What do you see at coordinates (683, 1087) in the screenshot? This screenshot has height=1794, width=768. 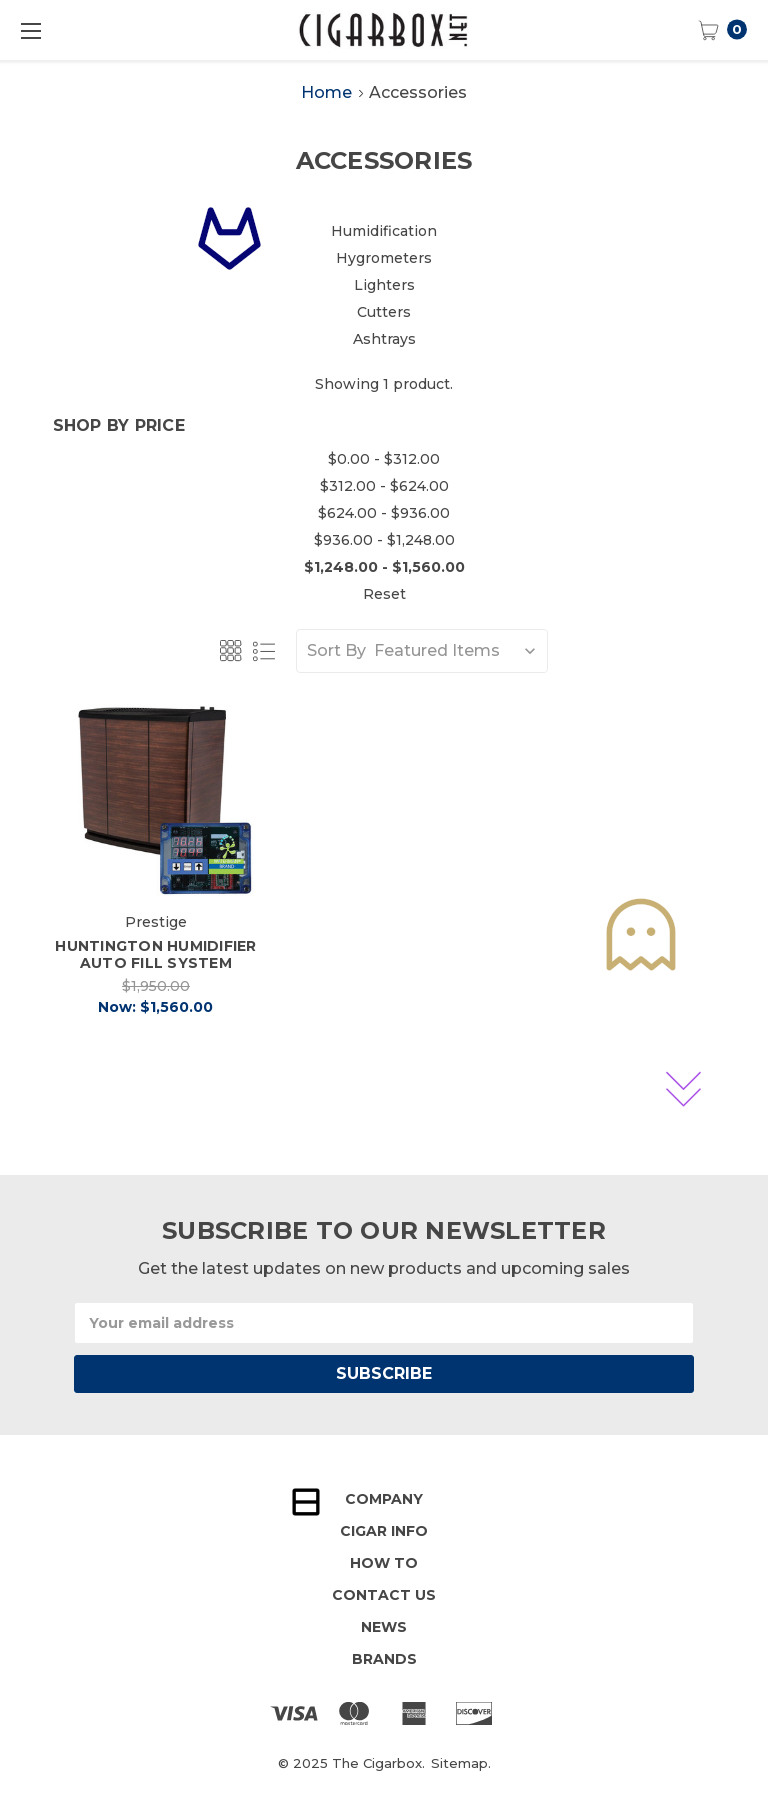 I see `expand all sections below` at bounding box center [683, 1087].